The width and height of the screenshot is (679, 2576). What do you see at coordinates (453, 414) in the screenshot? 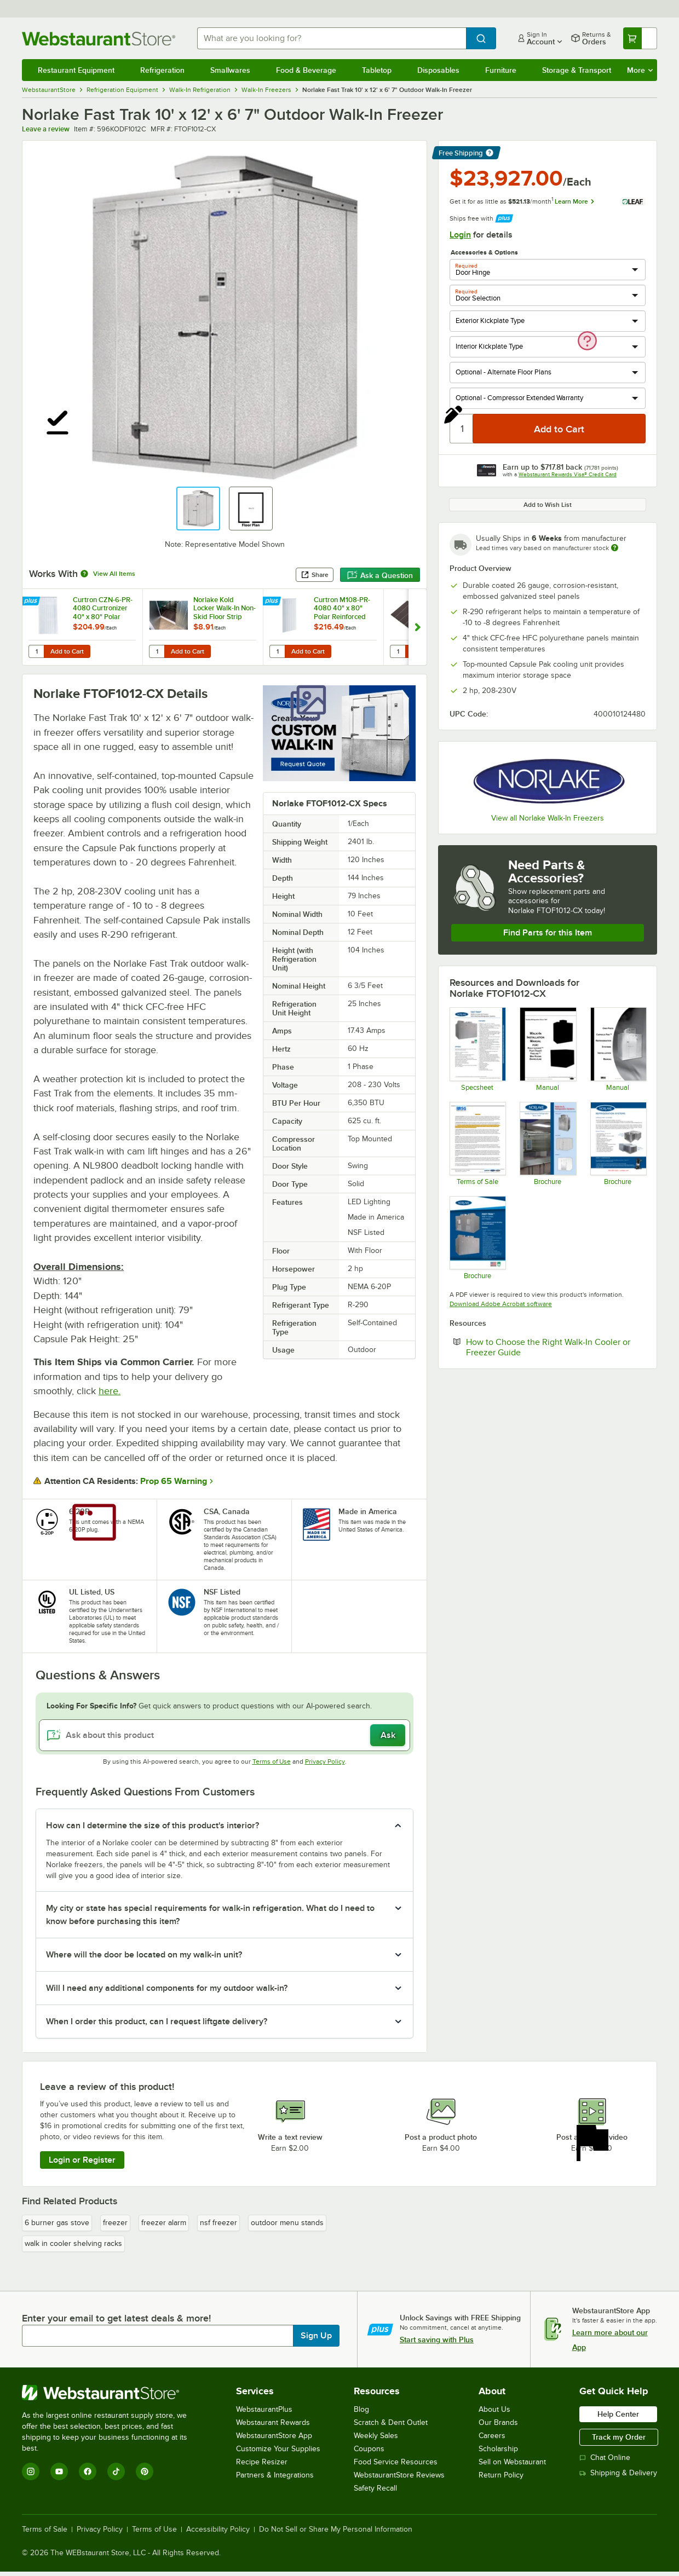
I see `edit or modify content` at bounding box center [453, 414].